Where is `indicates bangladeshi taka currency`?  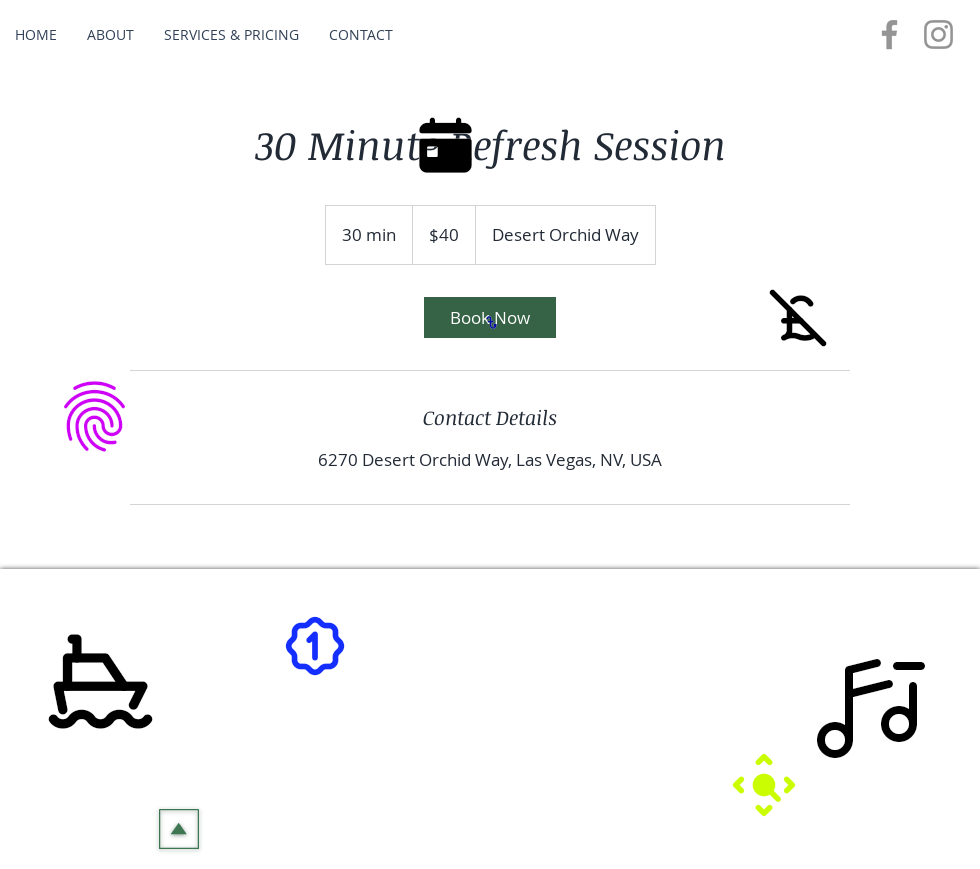
indicates bangladeshi taka currency is located at coordinates (491, 322).